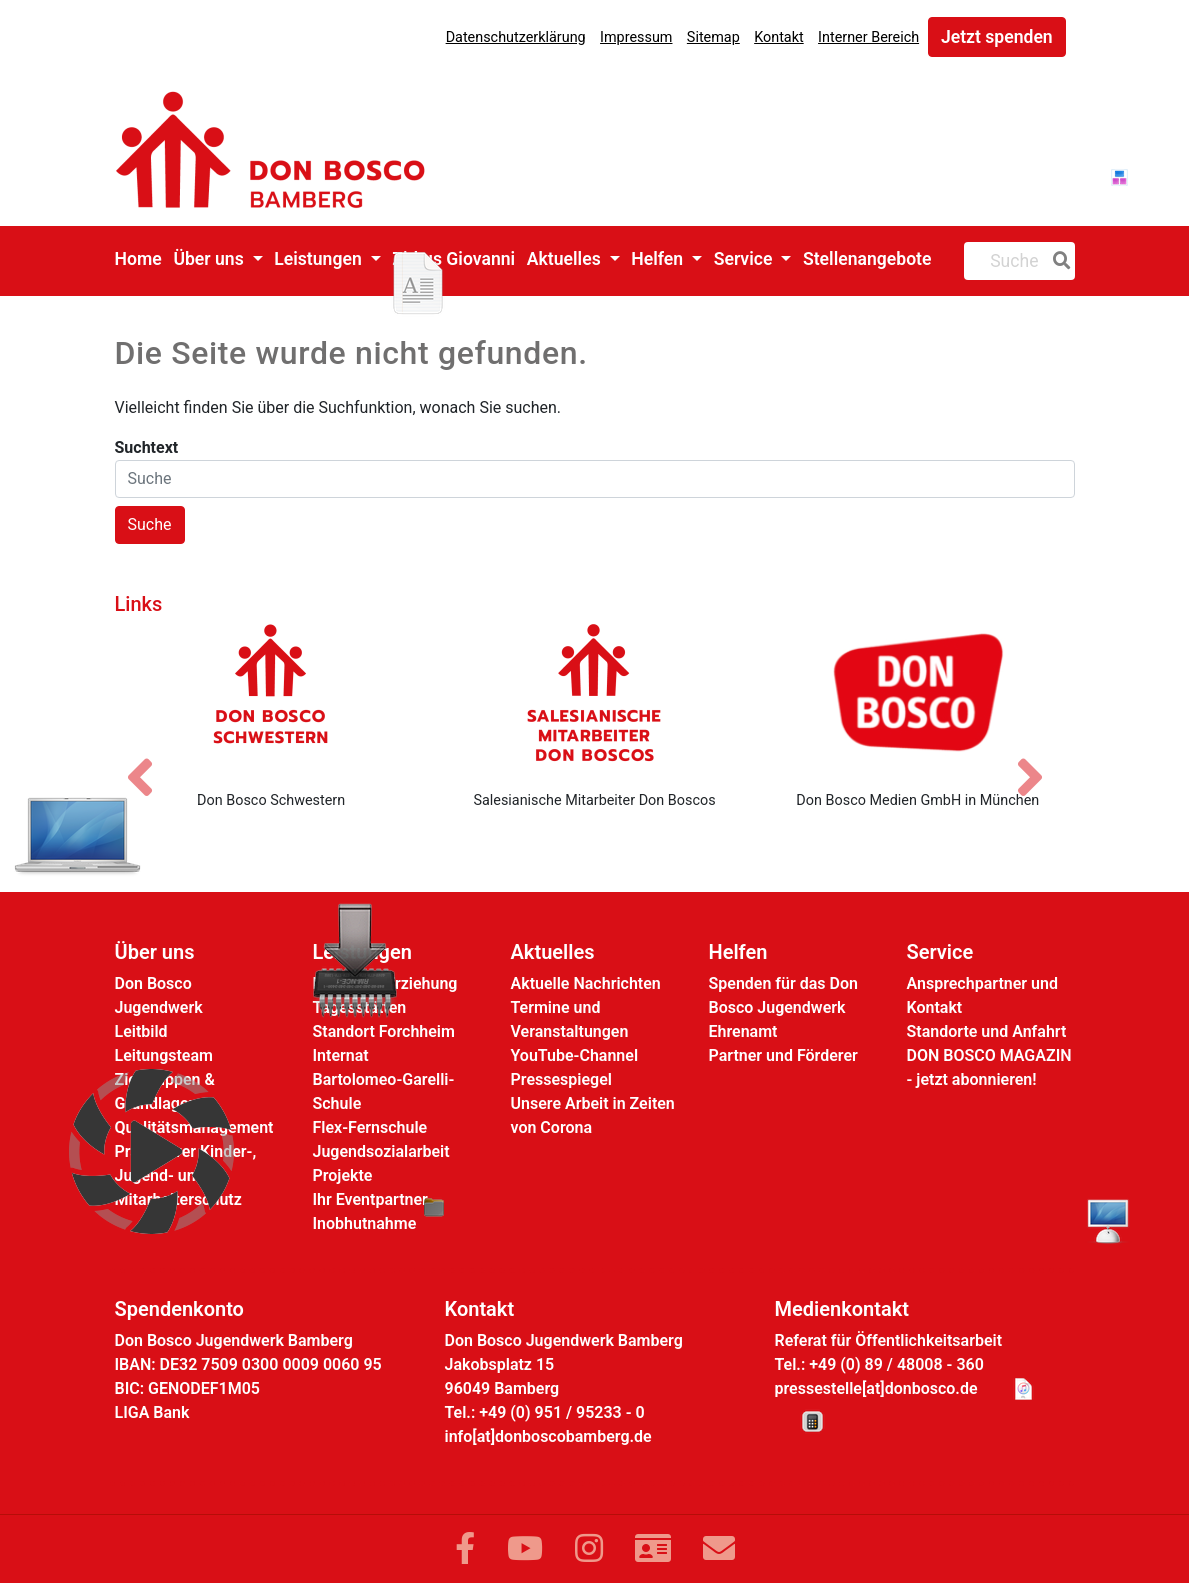  What do you see at coordinates (77, 833) in the screenshot?
I see `represents a powerbook g4 17-inch device` at bounding box center [77, 833].